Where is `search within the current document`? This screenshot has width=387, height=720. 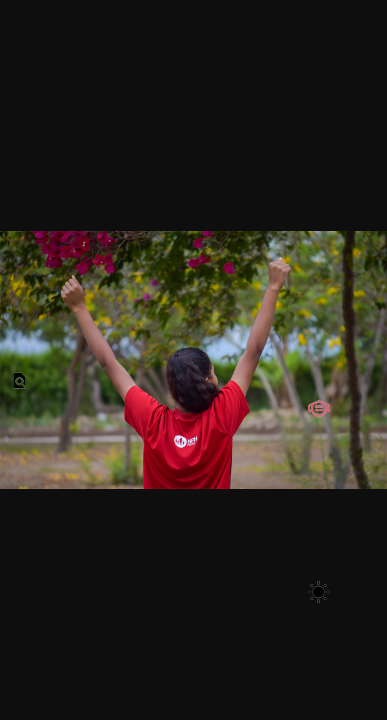 search within the current document is located at coordinates (19, 380).